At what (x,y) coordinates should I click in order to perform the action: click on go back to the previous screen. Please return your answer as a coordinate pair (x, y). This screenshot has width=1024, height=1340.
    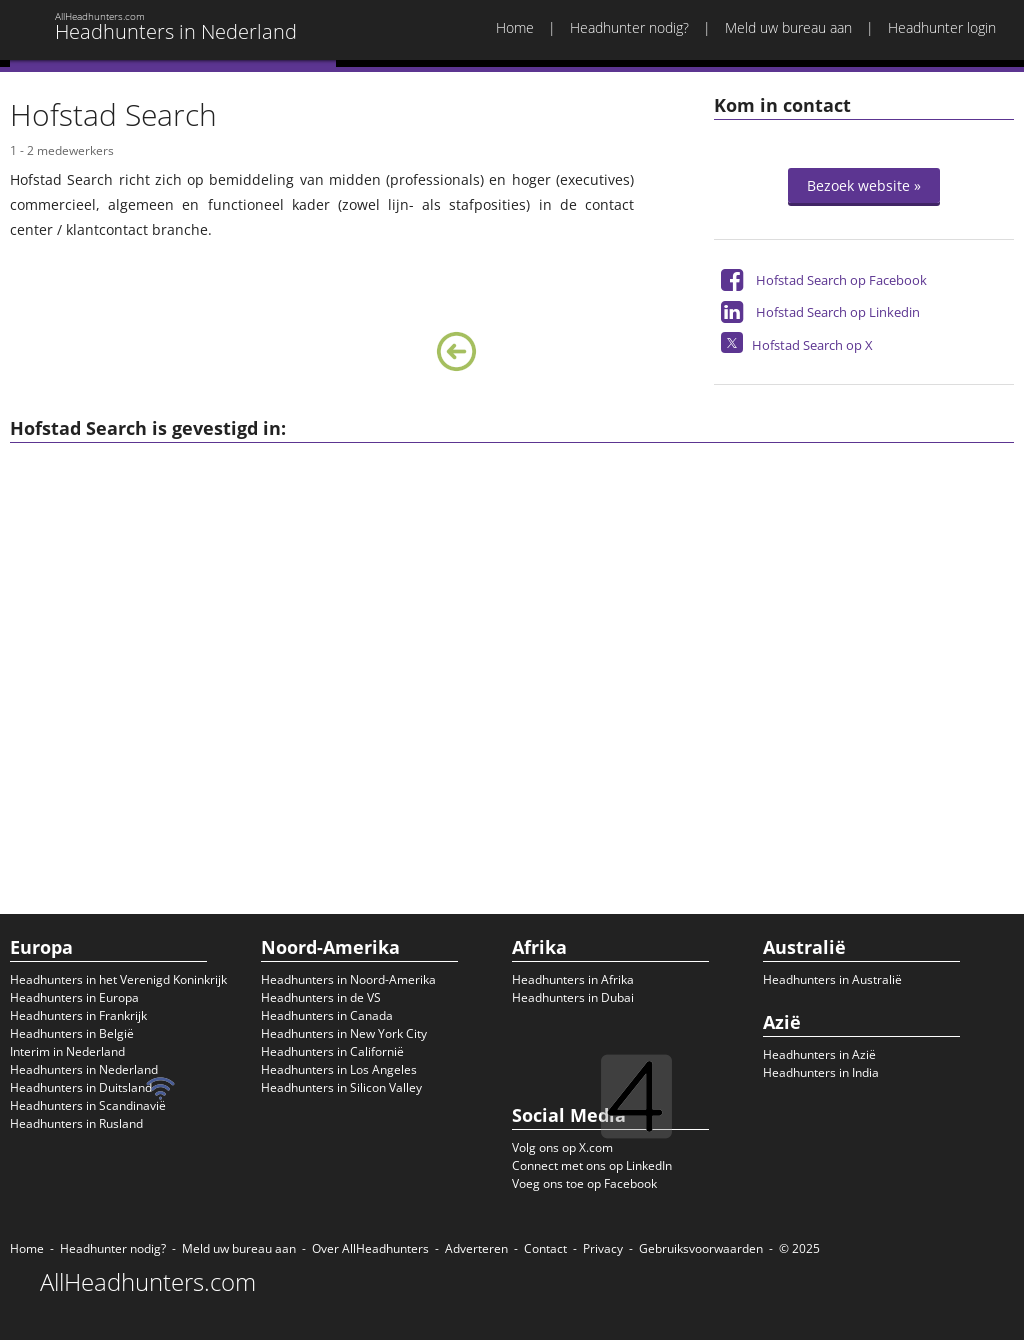
    Looking at the image, I should click on (456, 351).